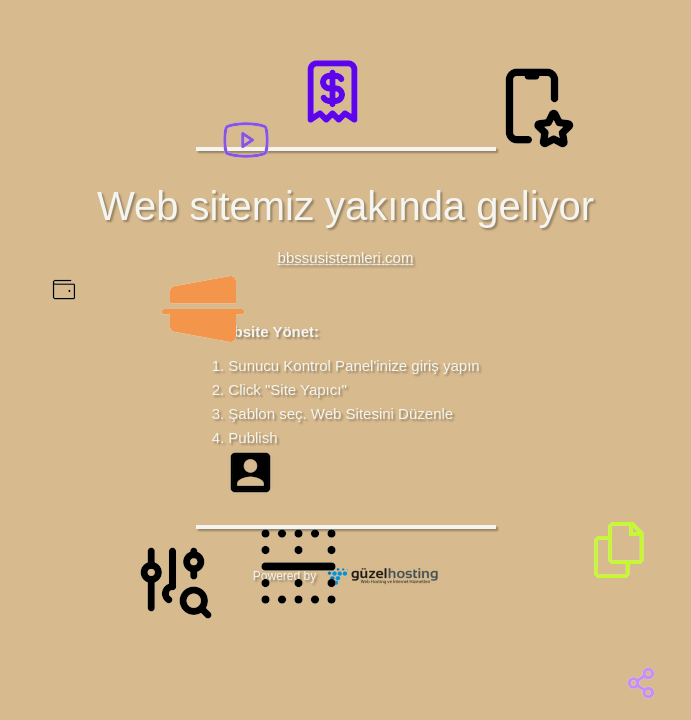  I want to click on share content to social networks, so click(642, 683).